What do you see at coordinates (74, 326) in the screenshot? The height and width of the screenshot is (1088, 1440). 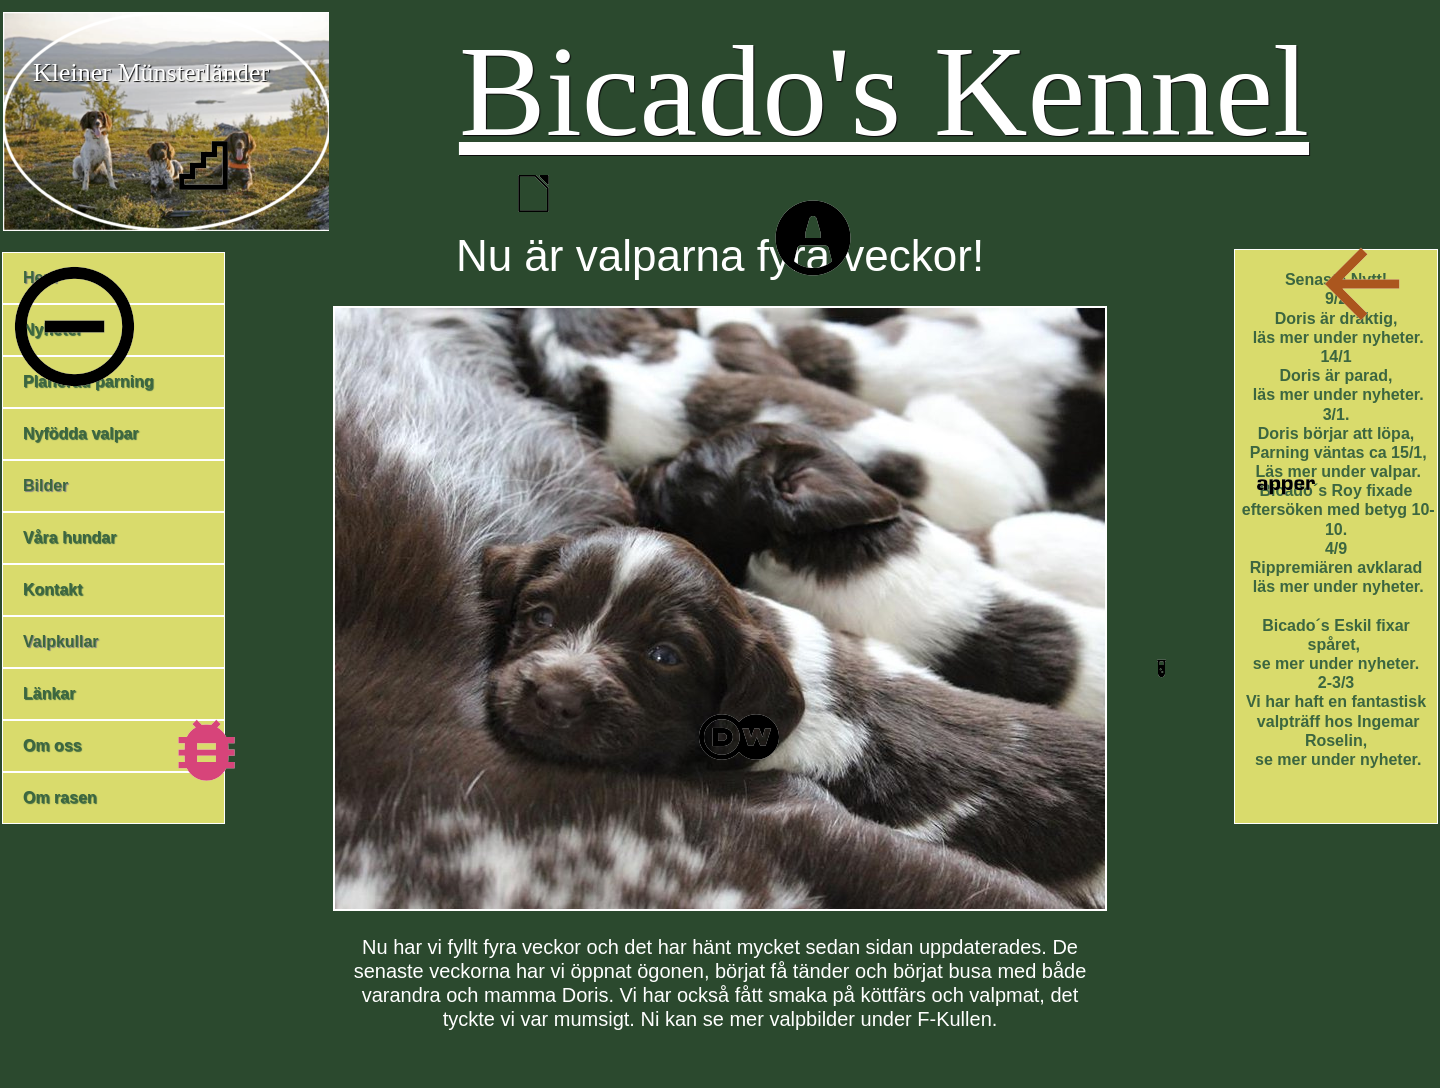 I see `remove item from list or selection` at bounding box center [74, 326].